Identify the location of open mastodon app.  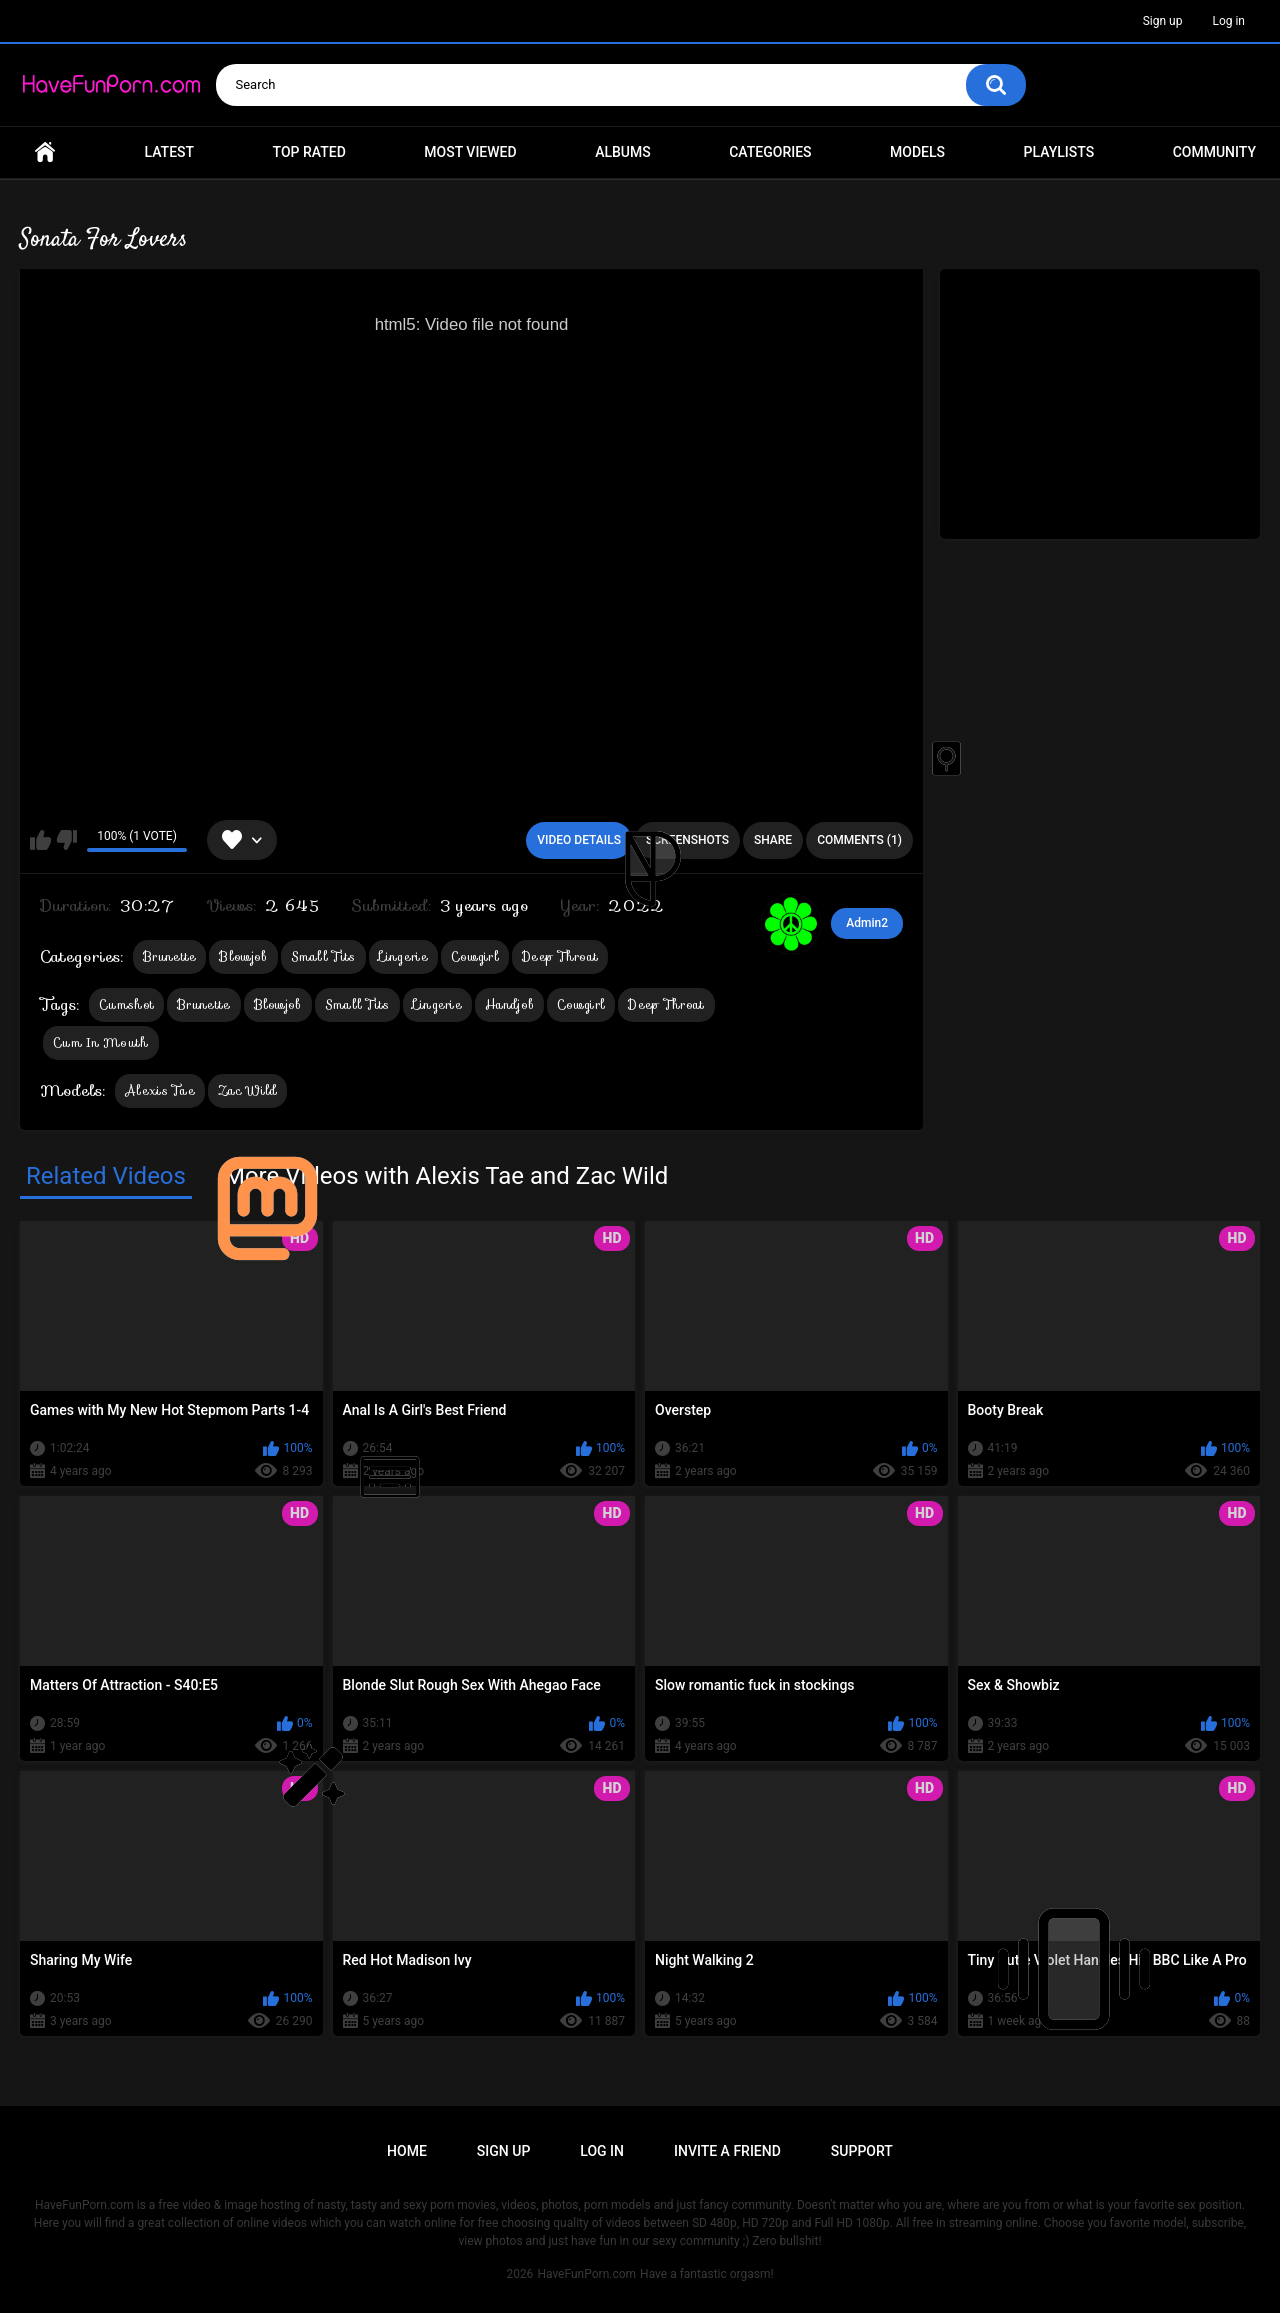
(267, 1206).